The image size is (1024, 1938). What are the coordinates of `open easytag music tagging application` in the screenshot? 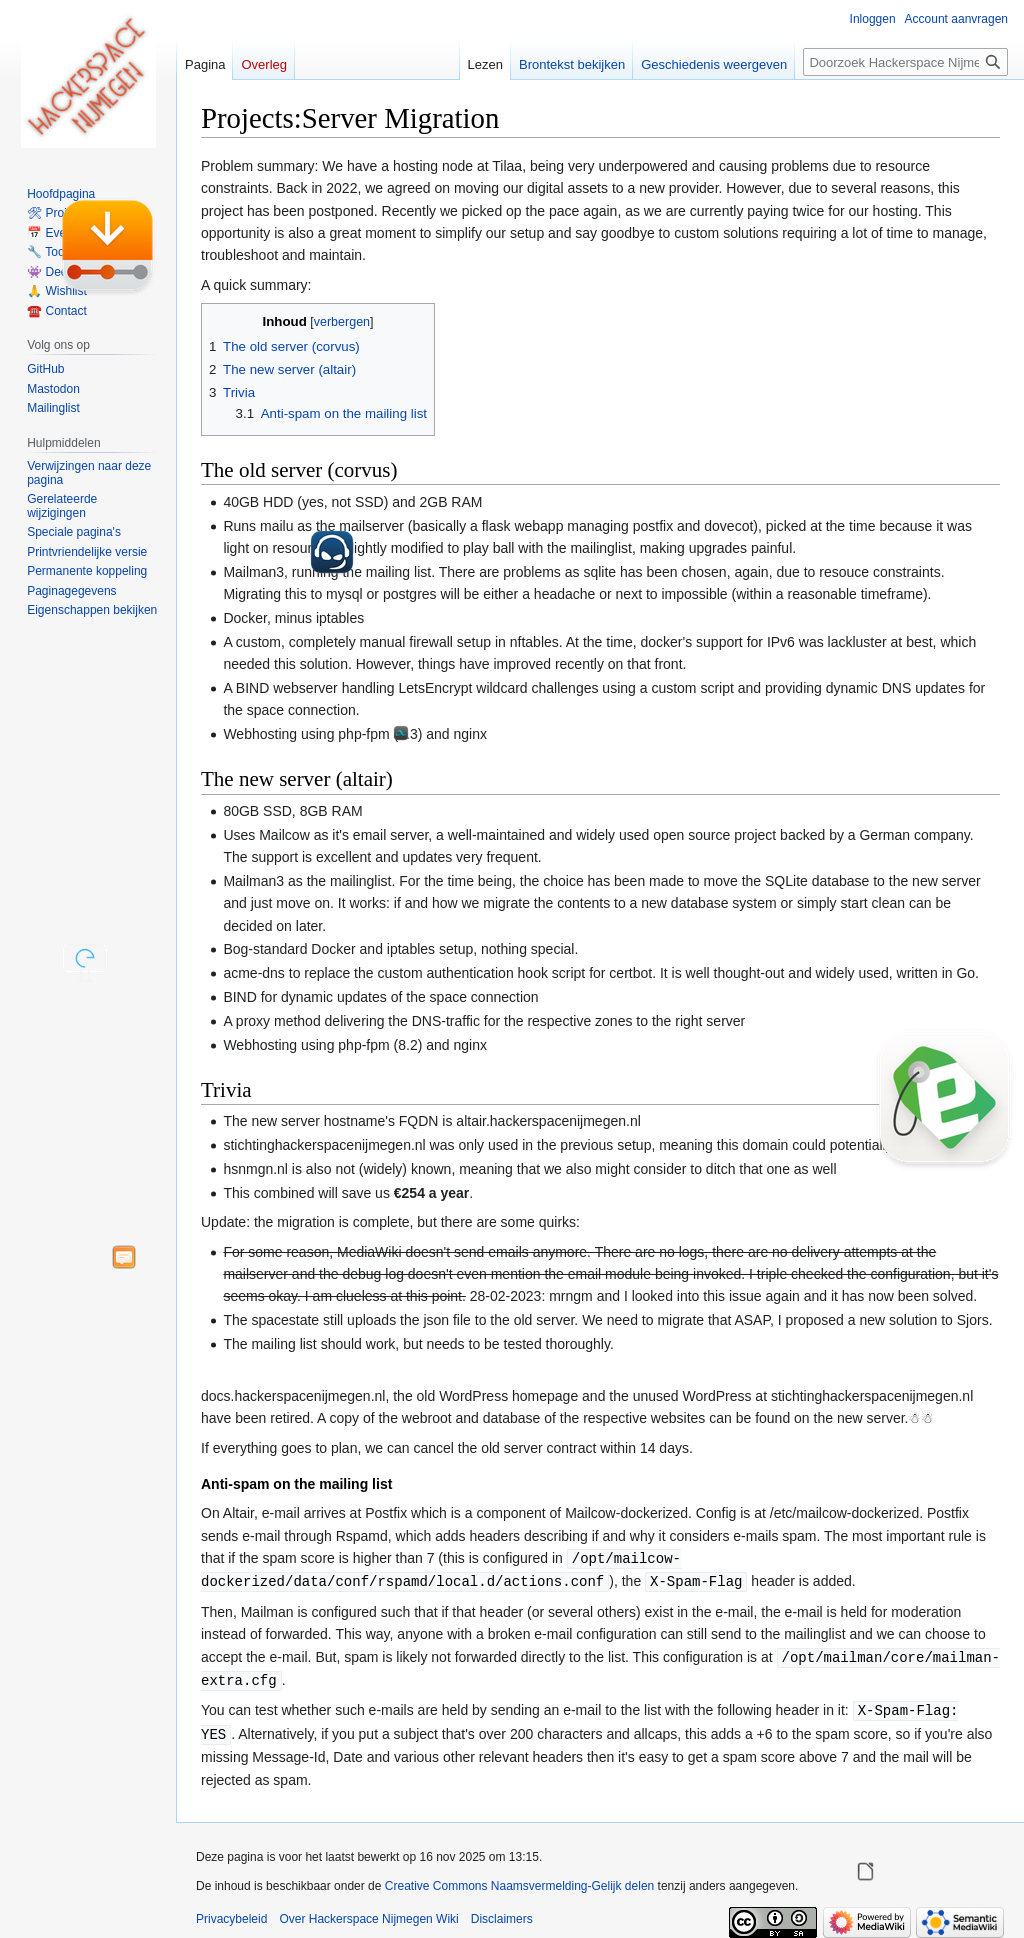 It's located at (944, 1097).